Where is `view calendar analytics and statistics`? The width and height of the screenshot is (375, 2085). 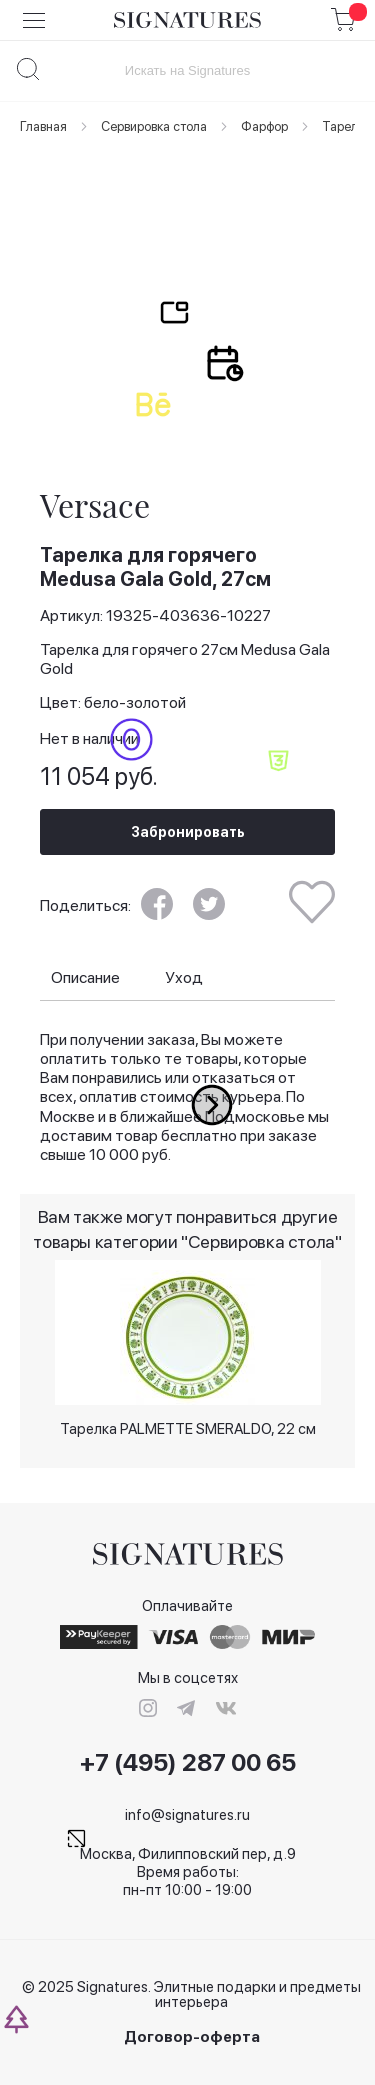 view calendar analytics and statistics is located at coordinates (224, 362).